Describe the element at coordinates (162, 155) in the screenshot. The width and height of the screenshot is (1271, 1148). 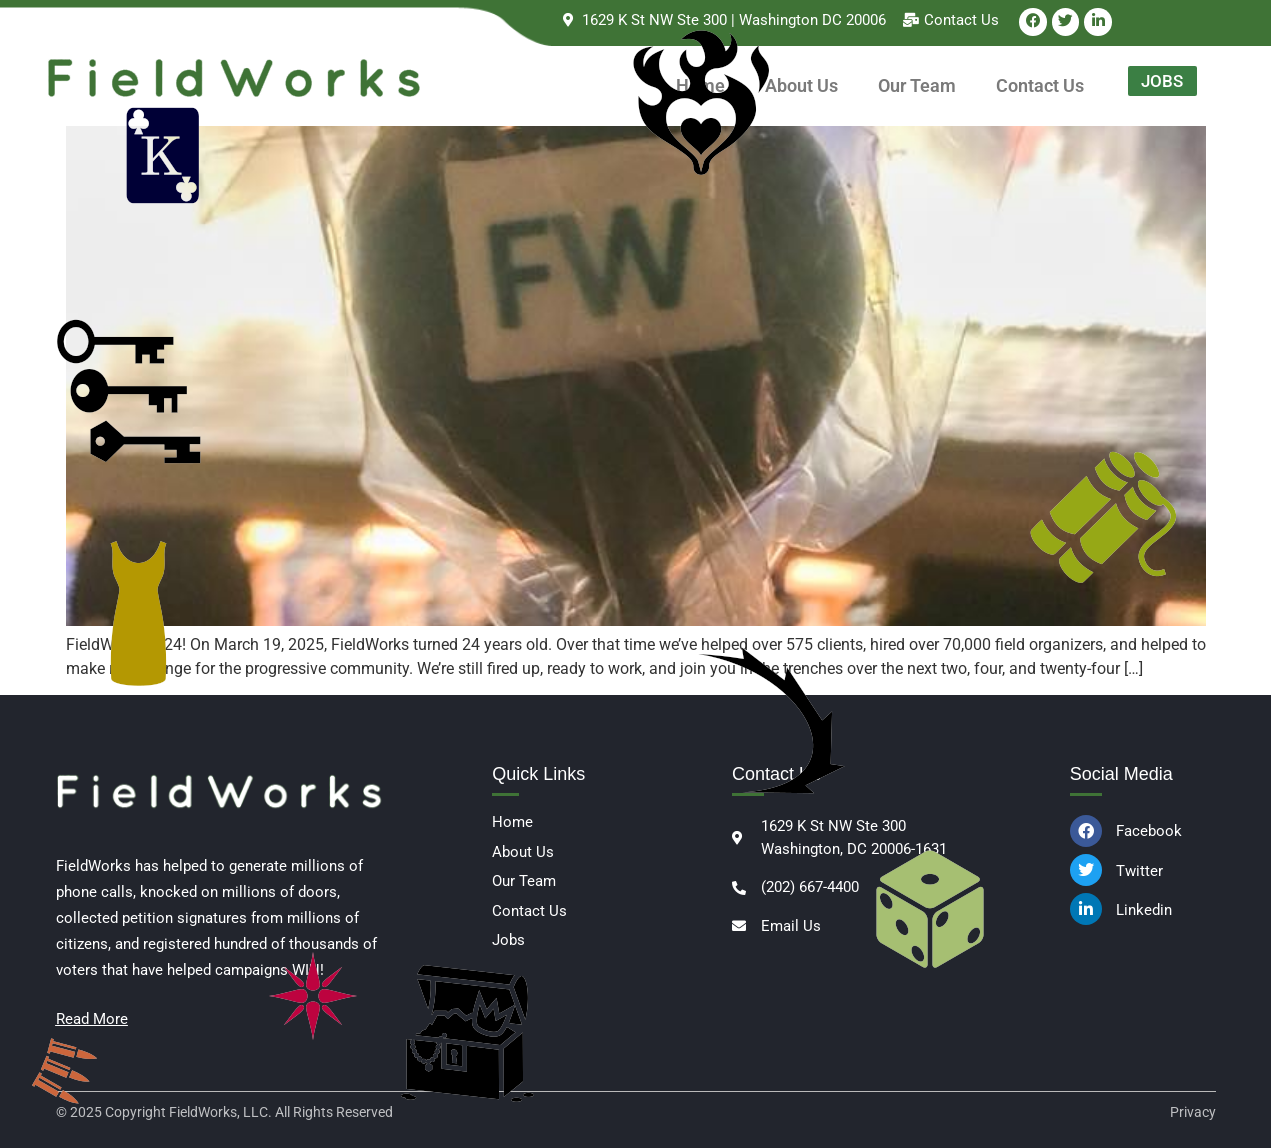
I see `king of clubs playing card` at that location.